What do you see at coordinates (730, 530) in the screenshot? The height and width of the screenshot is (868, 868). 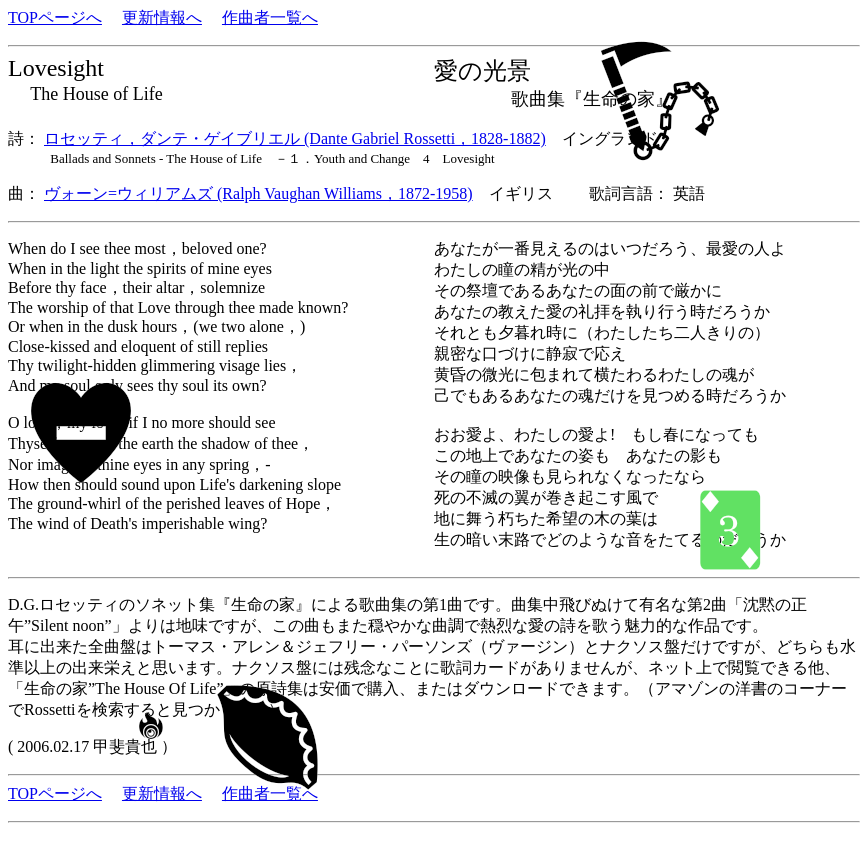 I see `three of diamonds playing card` at bounding box center [730, 530].